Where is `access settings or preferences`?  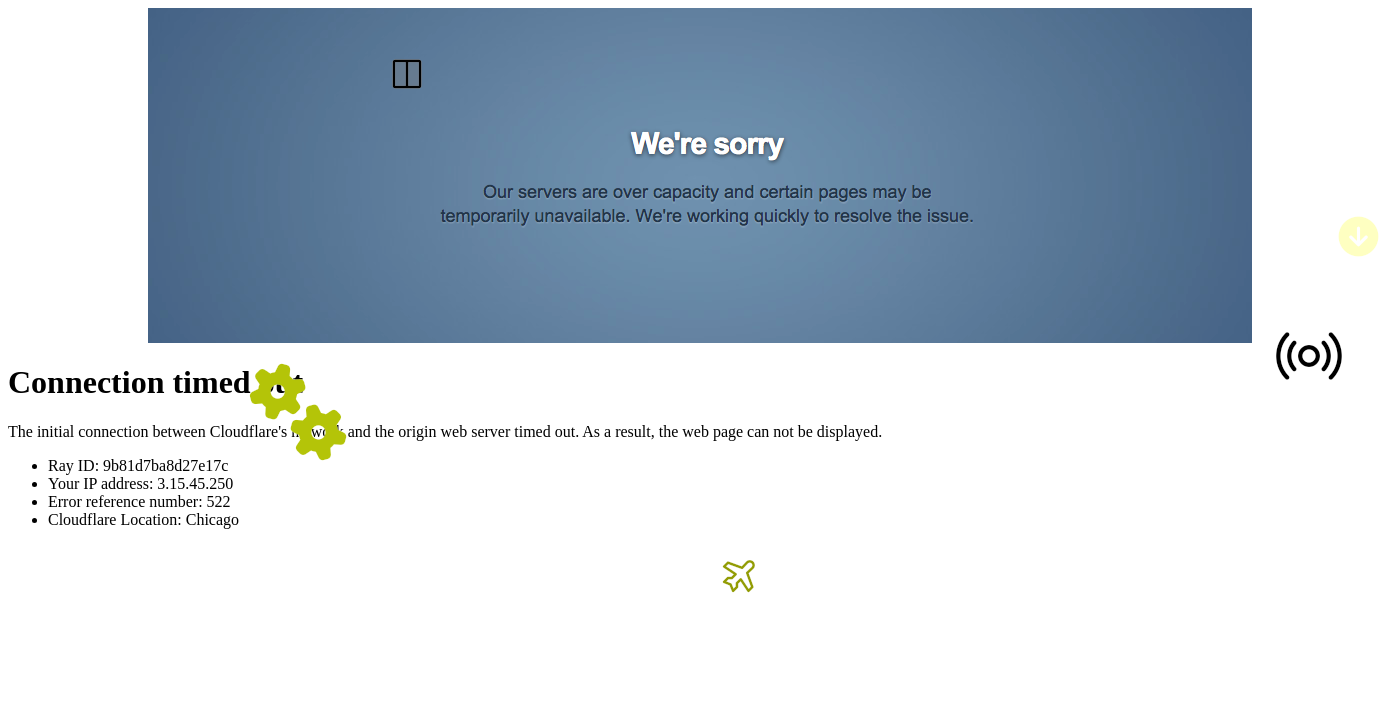
access settings or preferences is located at coordinates (298, 412).